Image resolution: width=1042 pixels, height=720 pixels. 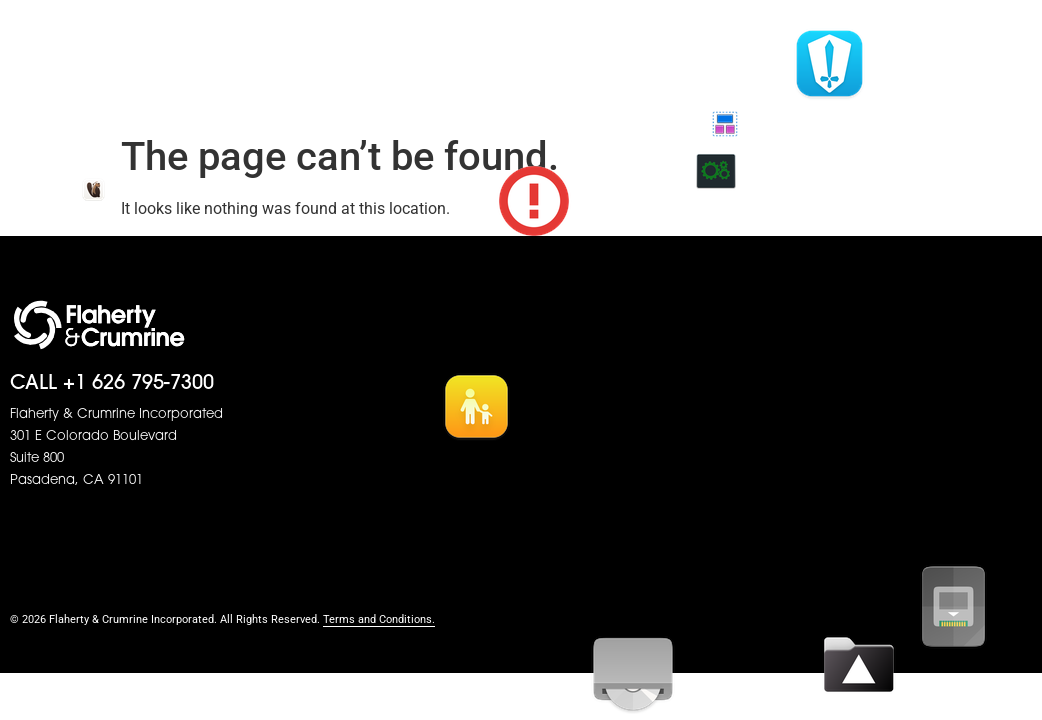 I want to click on select all items in the current view, so click(x=725, y=124).